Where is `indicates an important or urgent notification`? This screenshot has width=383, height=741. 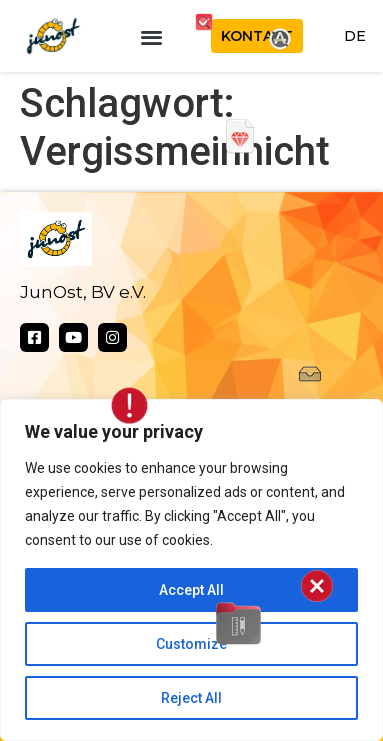
indicates an important or urgent notification is located at coordinates (129, 405).